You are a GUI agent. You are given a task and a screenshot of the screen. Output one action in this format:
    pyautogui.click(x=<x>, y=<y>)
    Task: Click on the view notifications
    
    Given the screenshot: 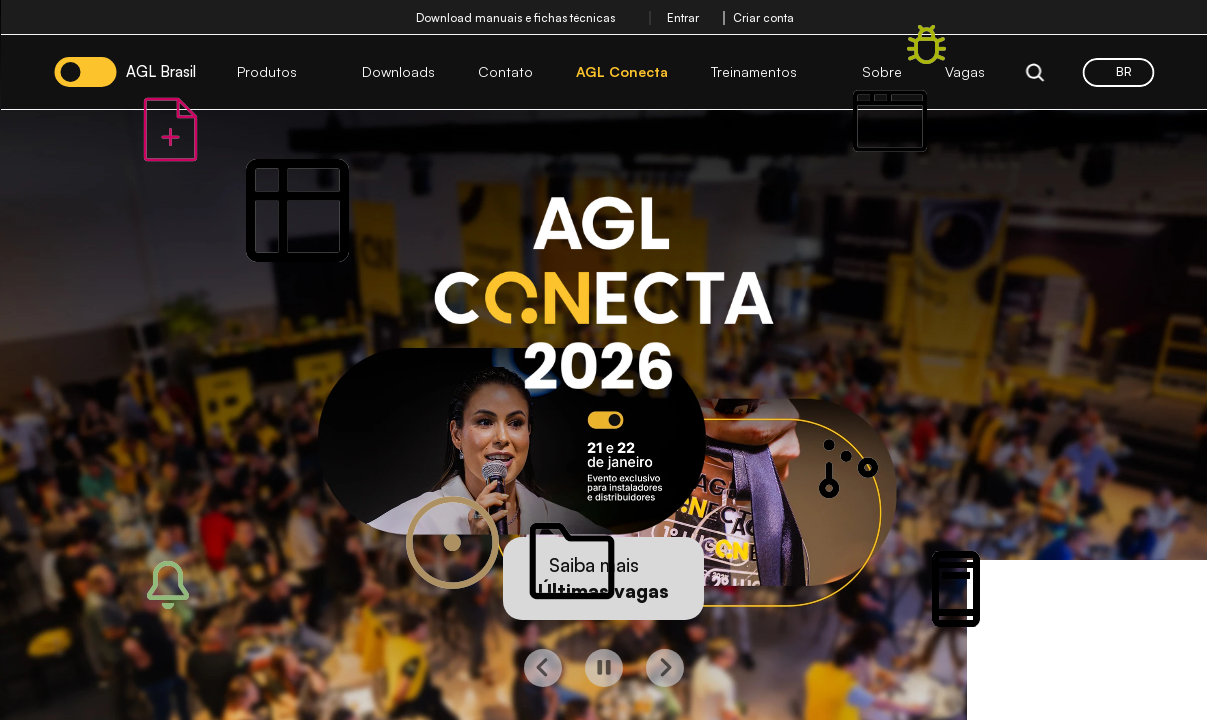 What is the action you would take?
    pyautogui.click(x=168, y=585)
    